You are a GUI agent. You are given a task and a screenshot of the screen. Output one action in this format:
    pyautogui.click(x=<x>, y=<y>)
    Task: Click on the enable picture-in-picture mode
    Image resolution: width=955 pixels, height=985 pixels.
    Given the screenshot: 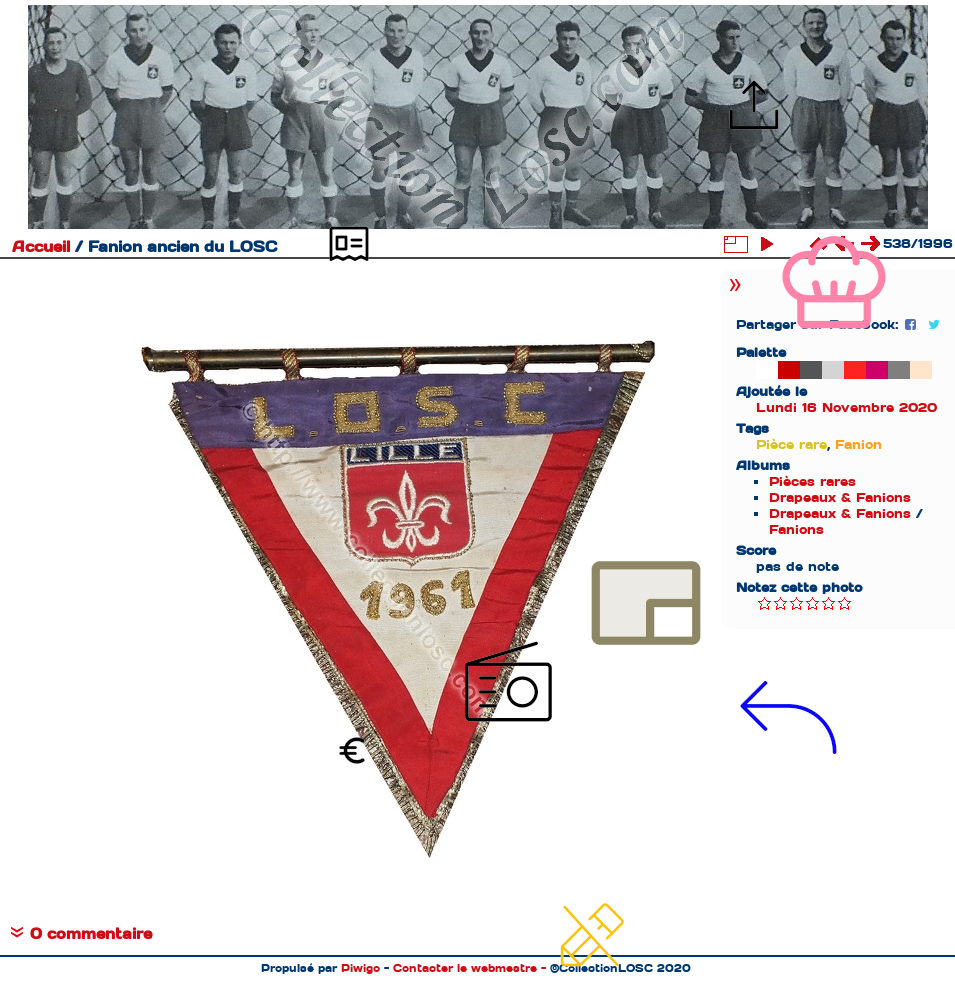 What is the action you would take?
    pyautogui.click(x=646, y=603)
    